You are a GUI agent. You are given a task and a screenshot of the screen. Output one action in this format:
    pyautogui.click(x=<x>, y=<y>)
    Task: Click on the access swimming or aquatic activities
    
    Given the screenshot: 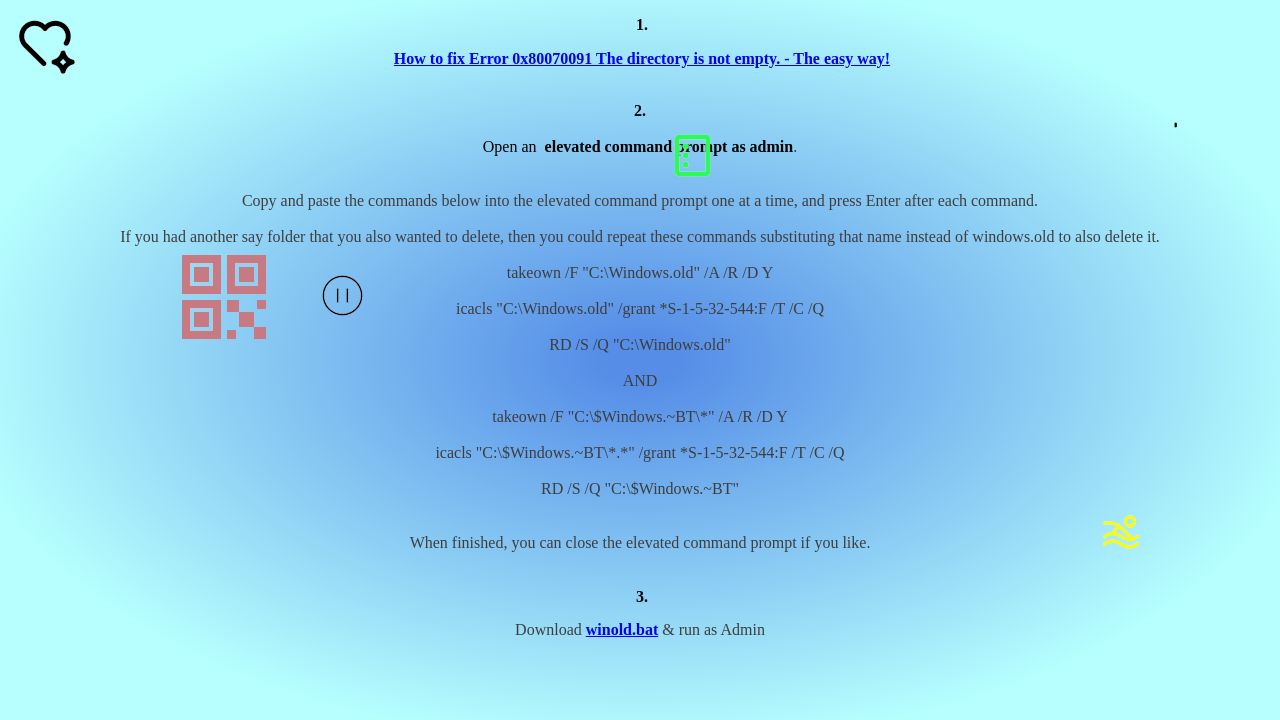 What is the action you would take?
    pyautogui.click(x=1121, y=532)
    